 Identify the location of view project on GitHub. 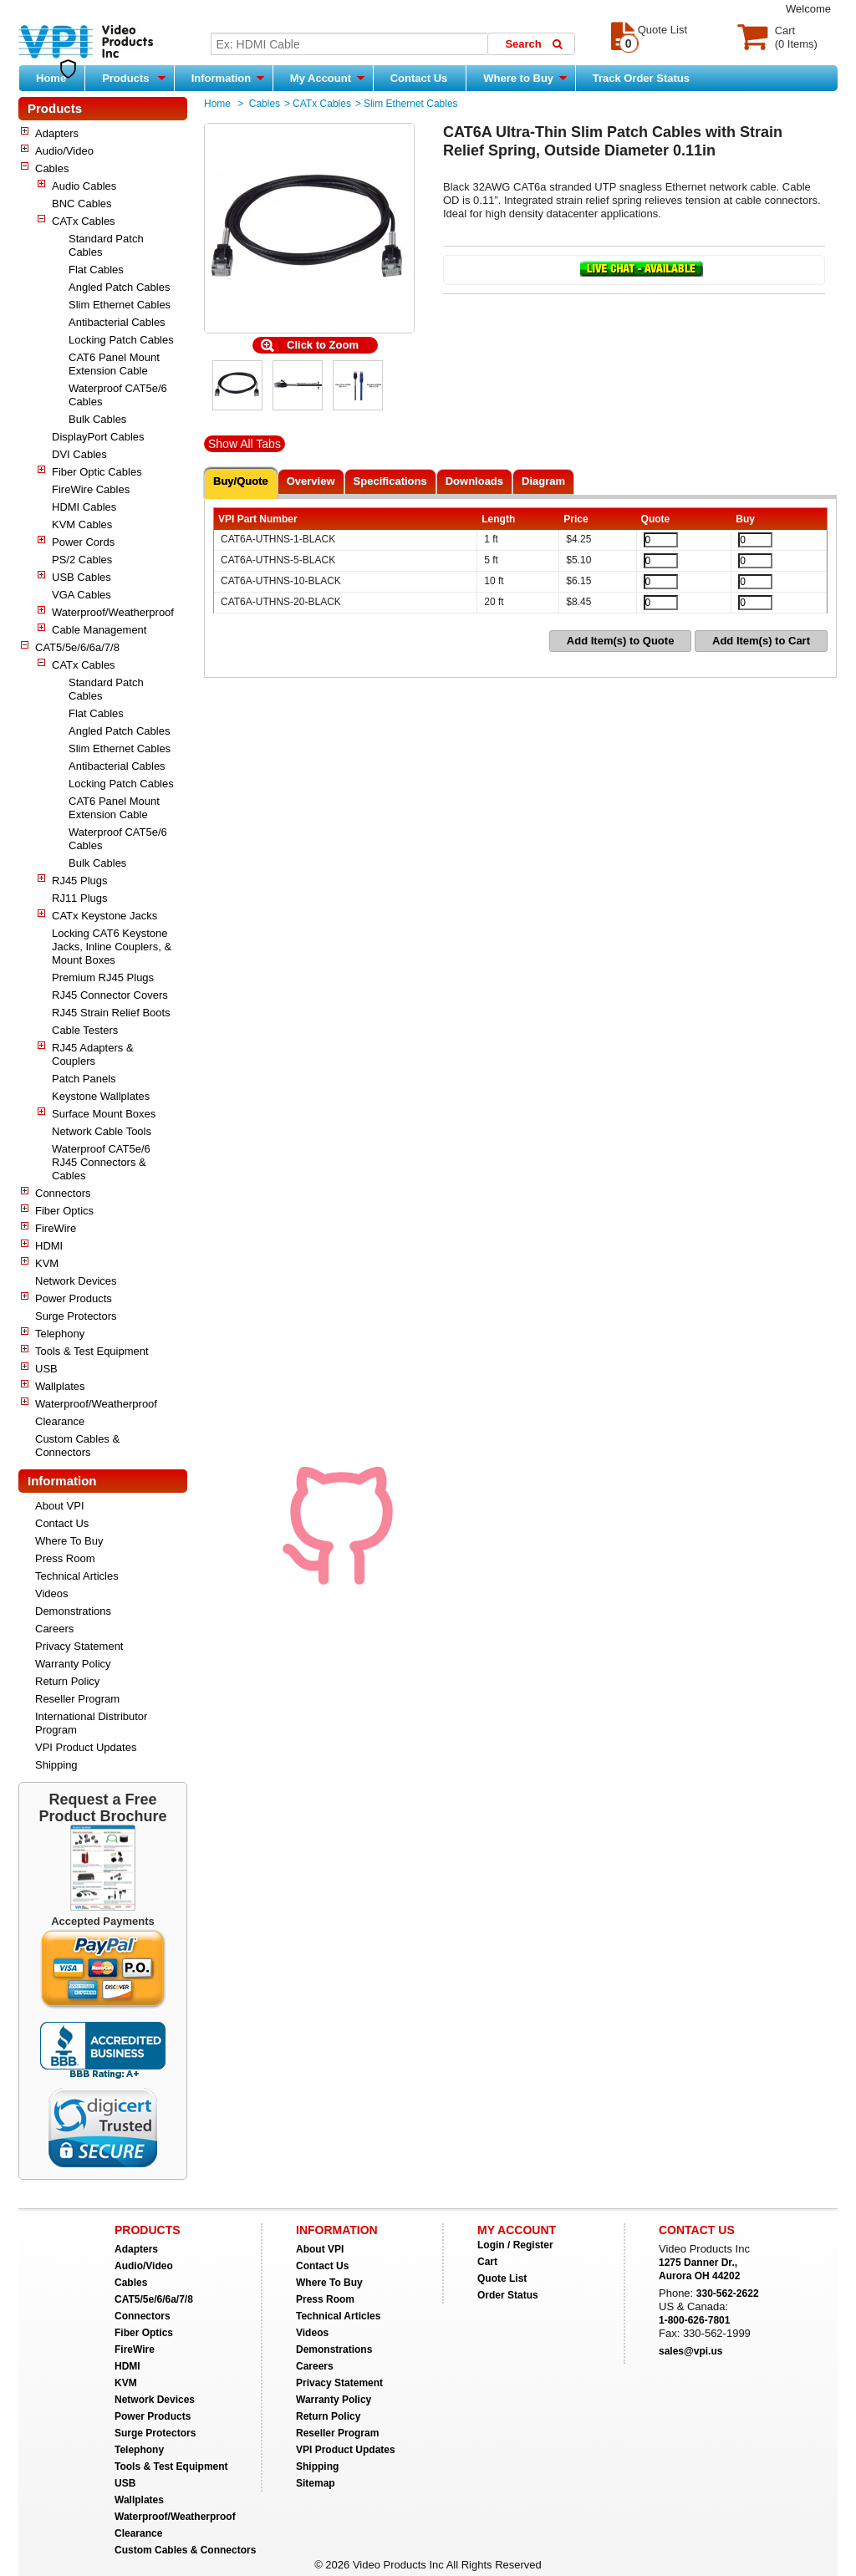
(339, 1528).